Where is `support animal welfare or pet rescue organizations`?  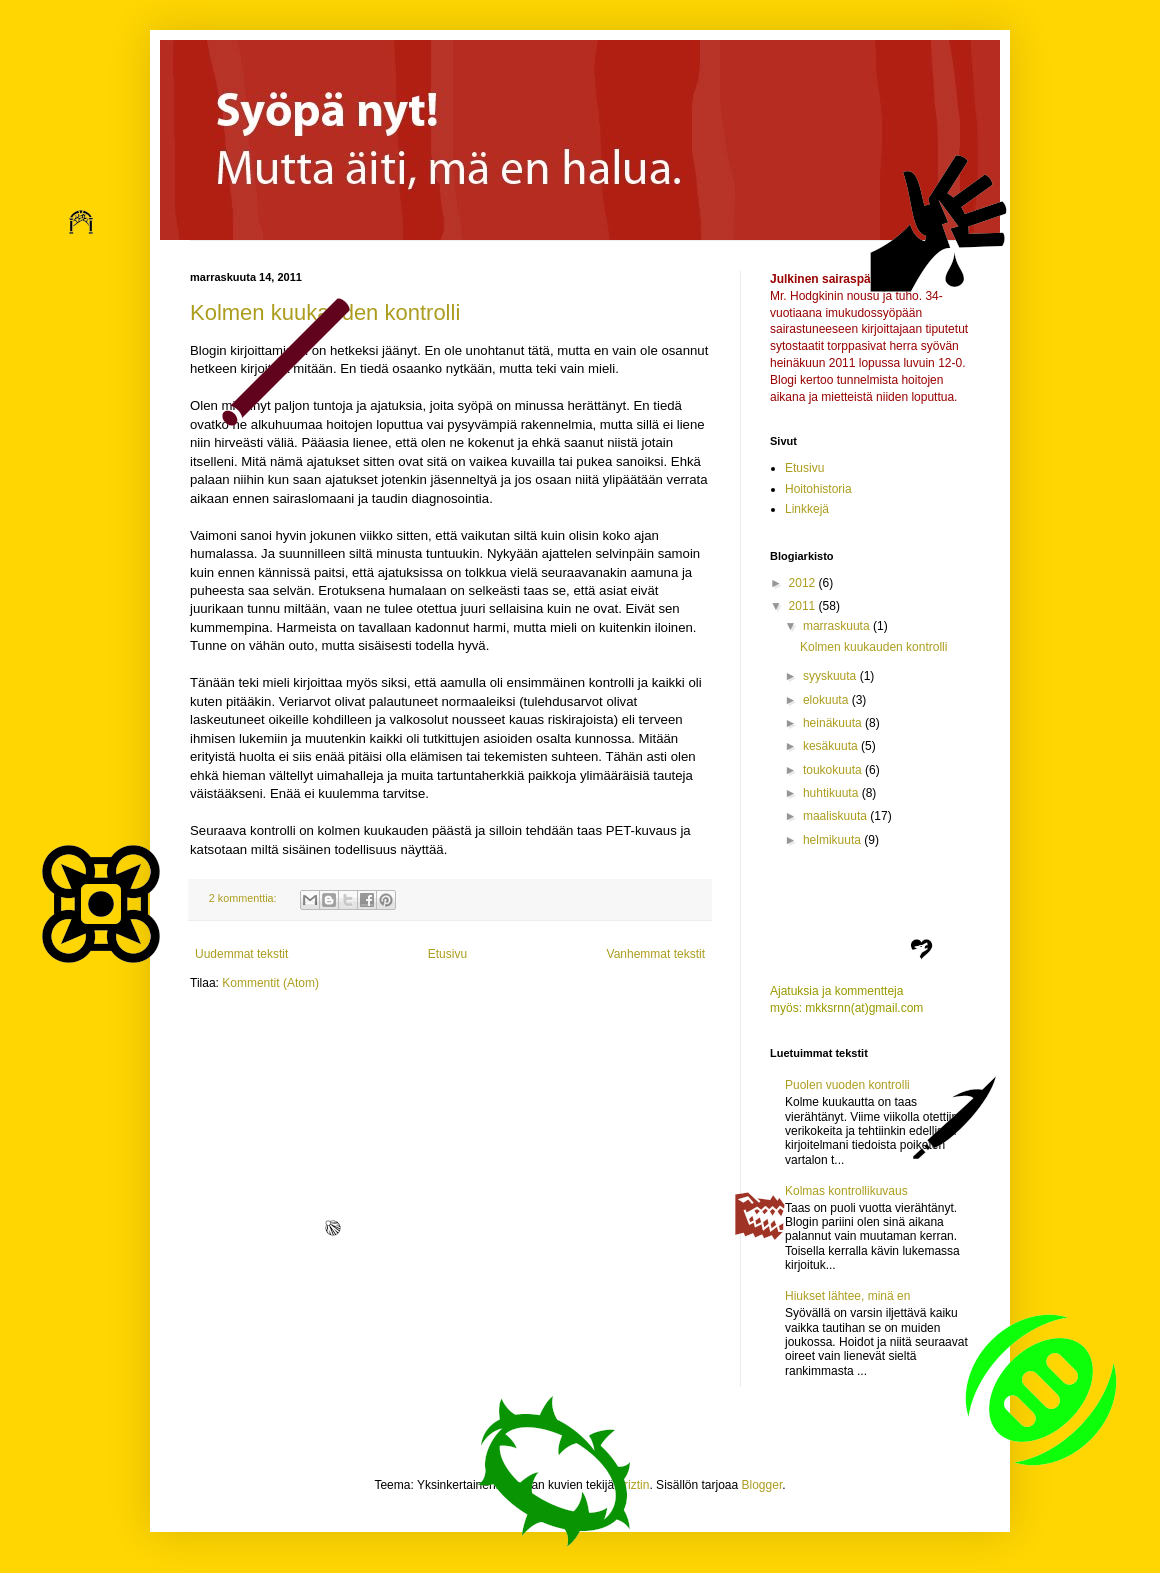 support animal welfare or pet rescue organizations is located at coordinates (921, 949).